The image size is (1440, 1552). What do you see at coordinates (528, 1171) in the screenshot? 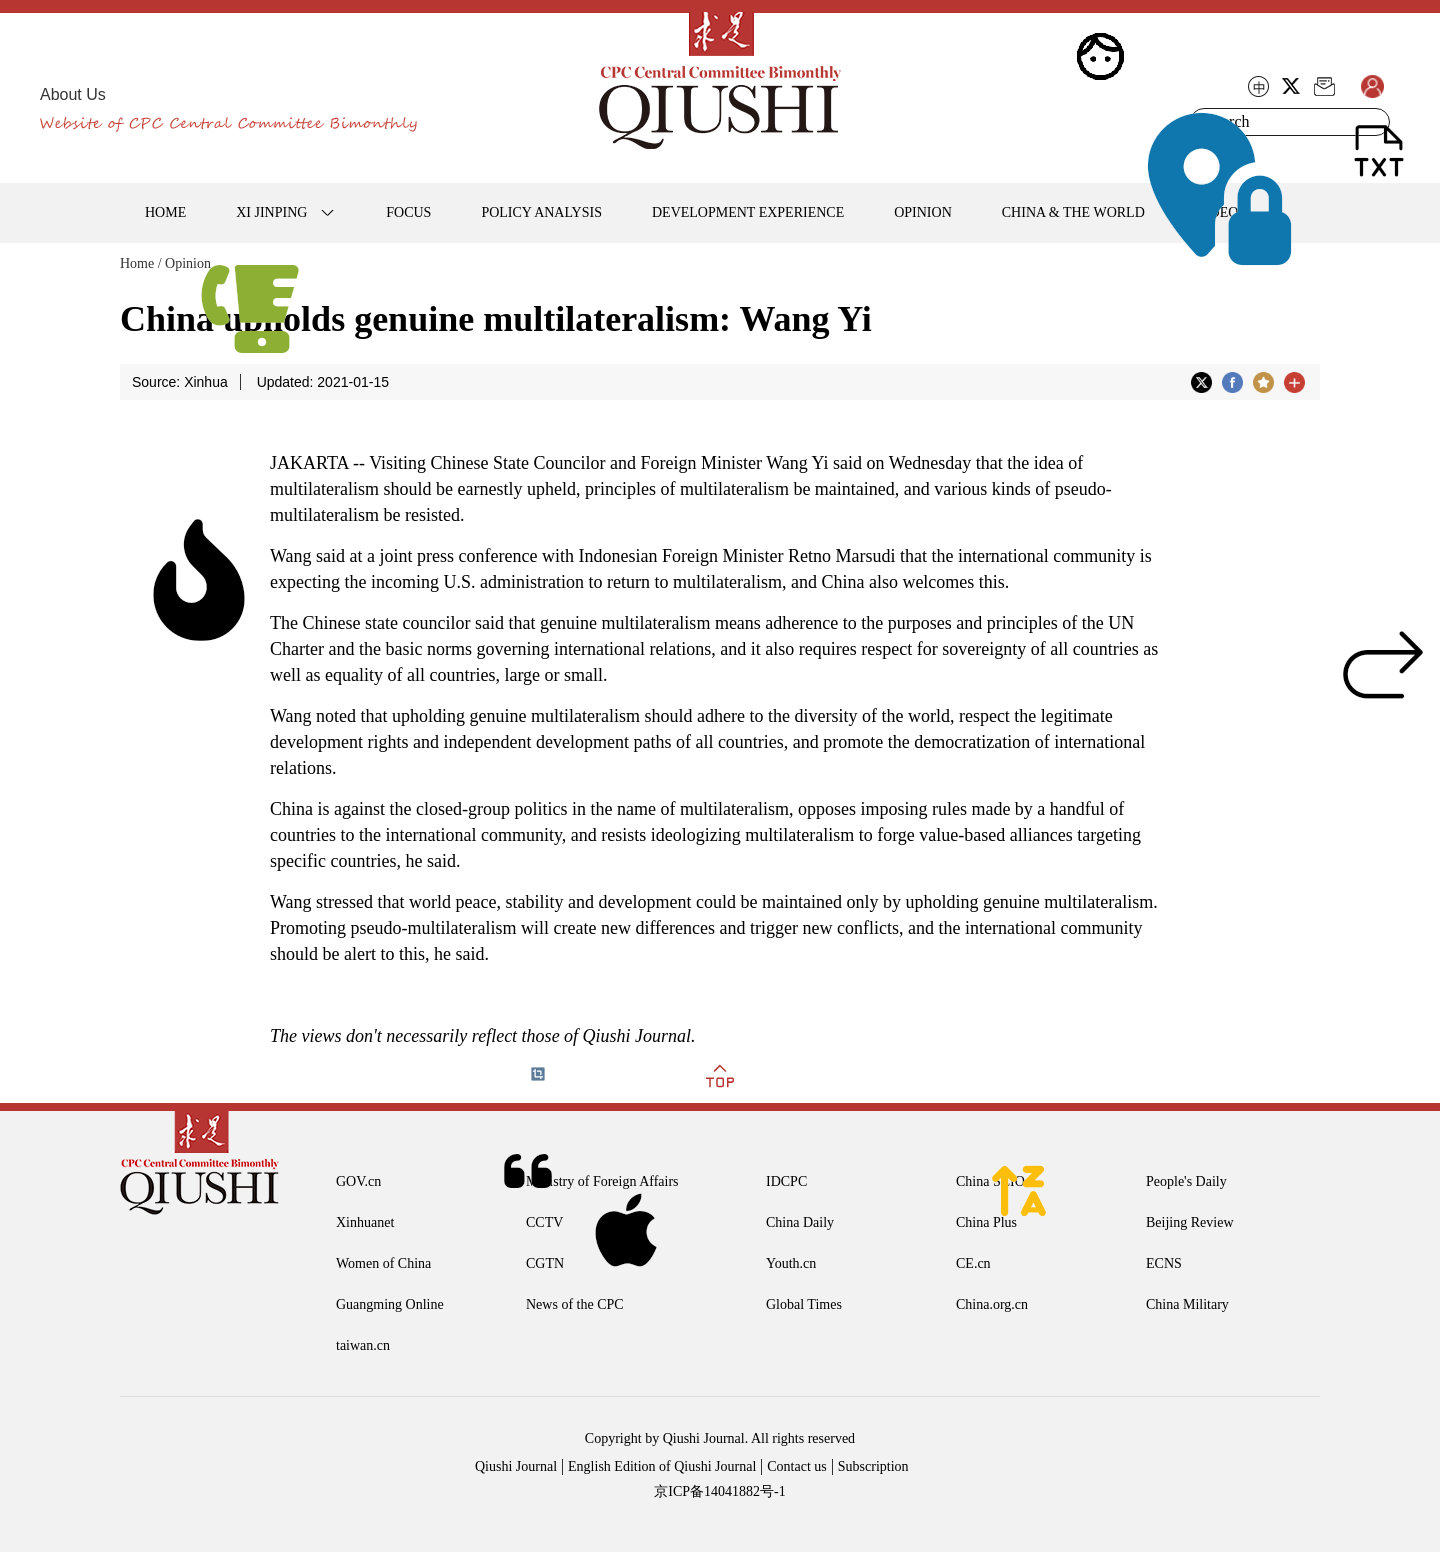
I see `insert a block quote` at bounding box center [528, 1171].